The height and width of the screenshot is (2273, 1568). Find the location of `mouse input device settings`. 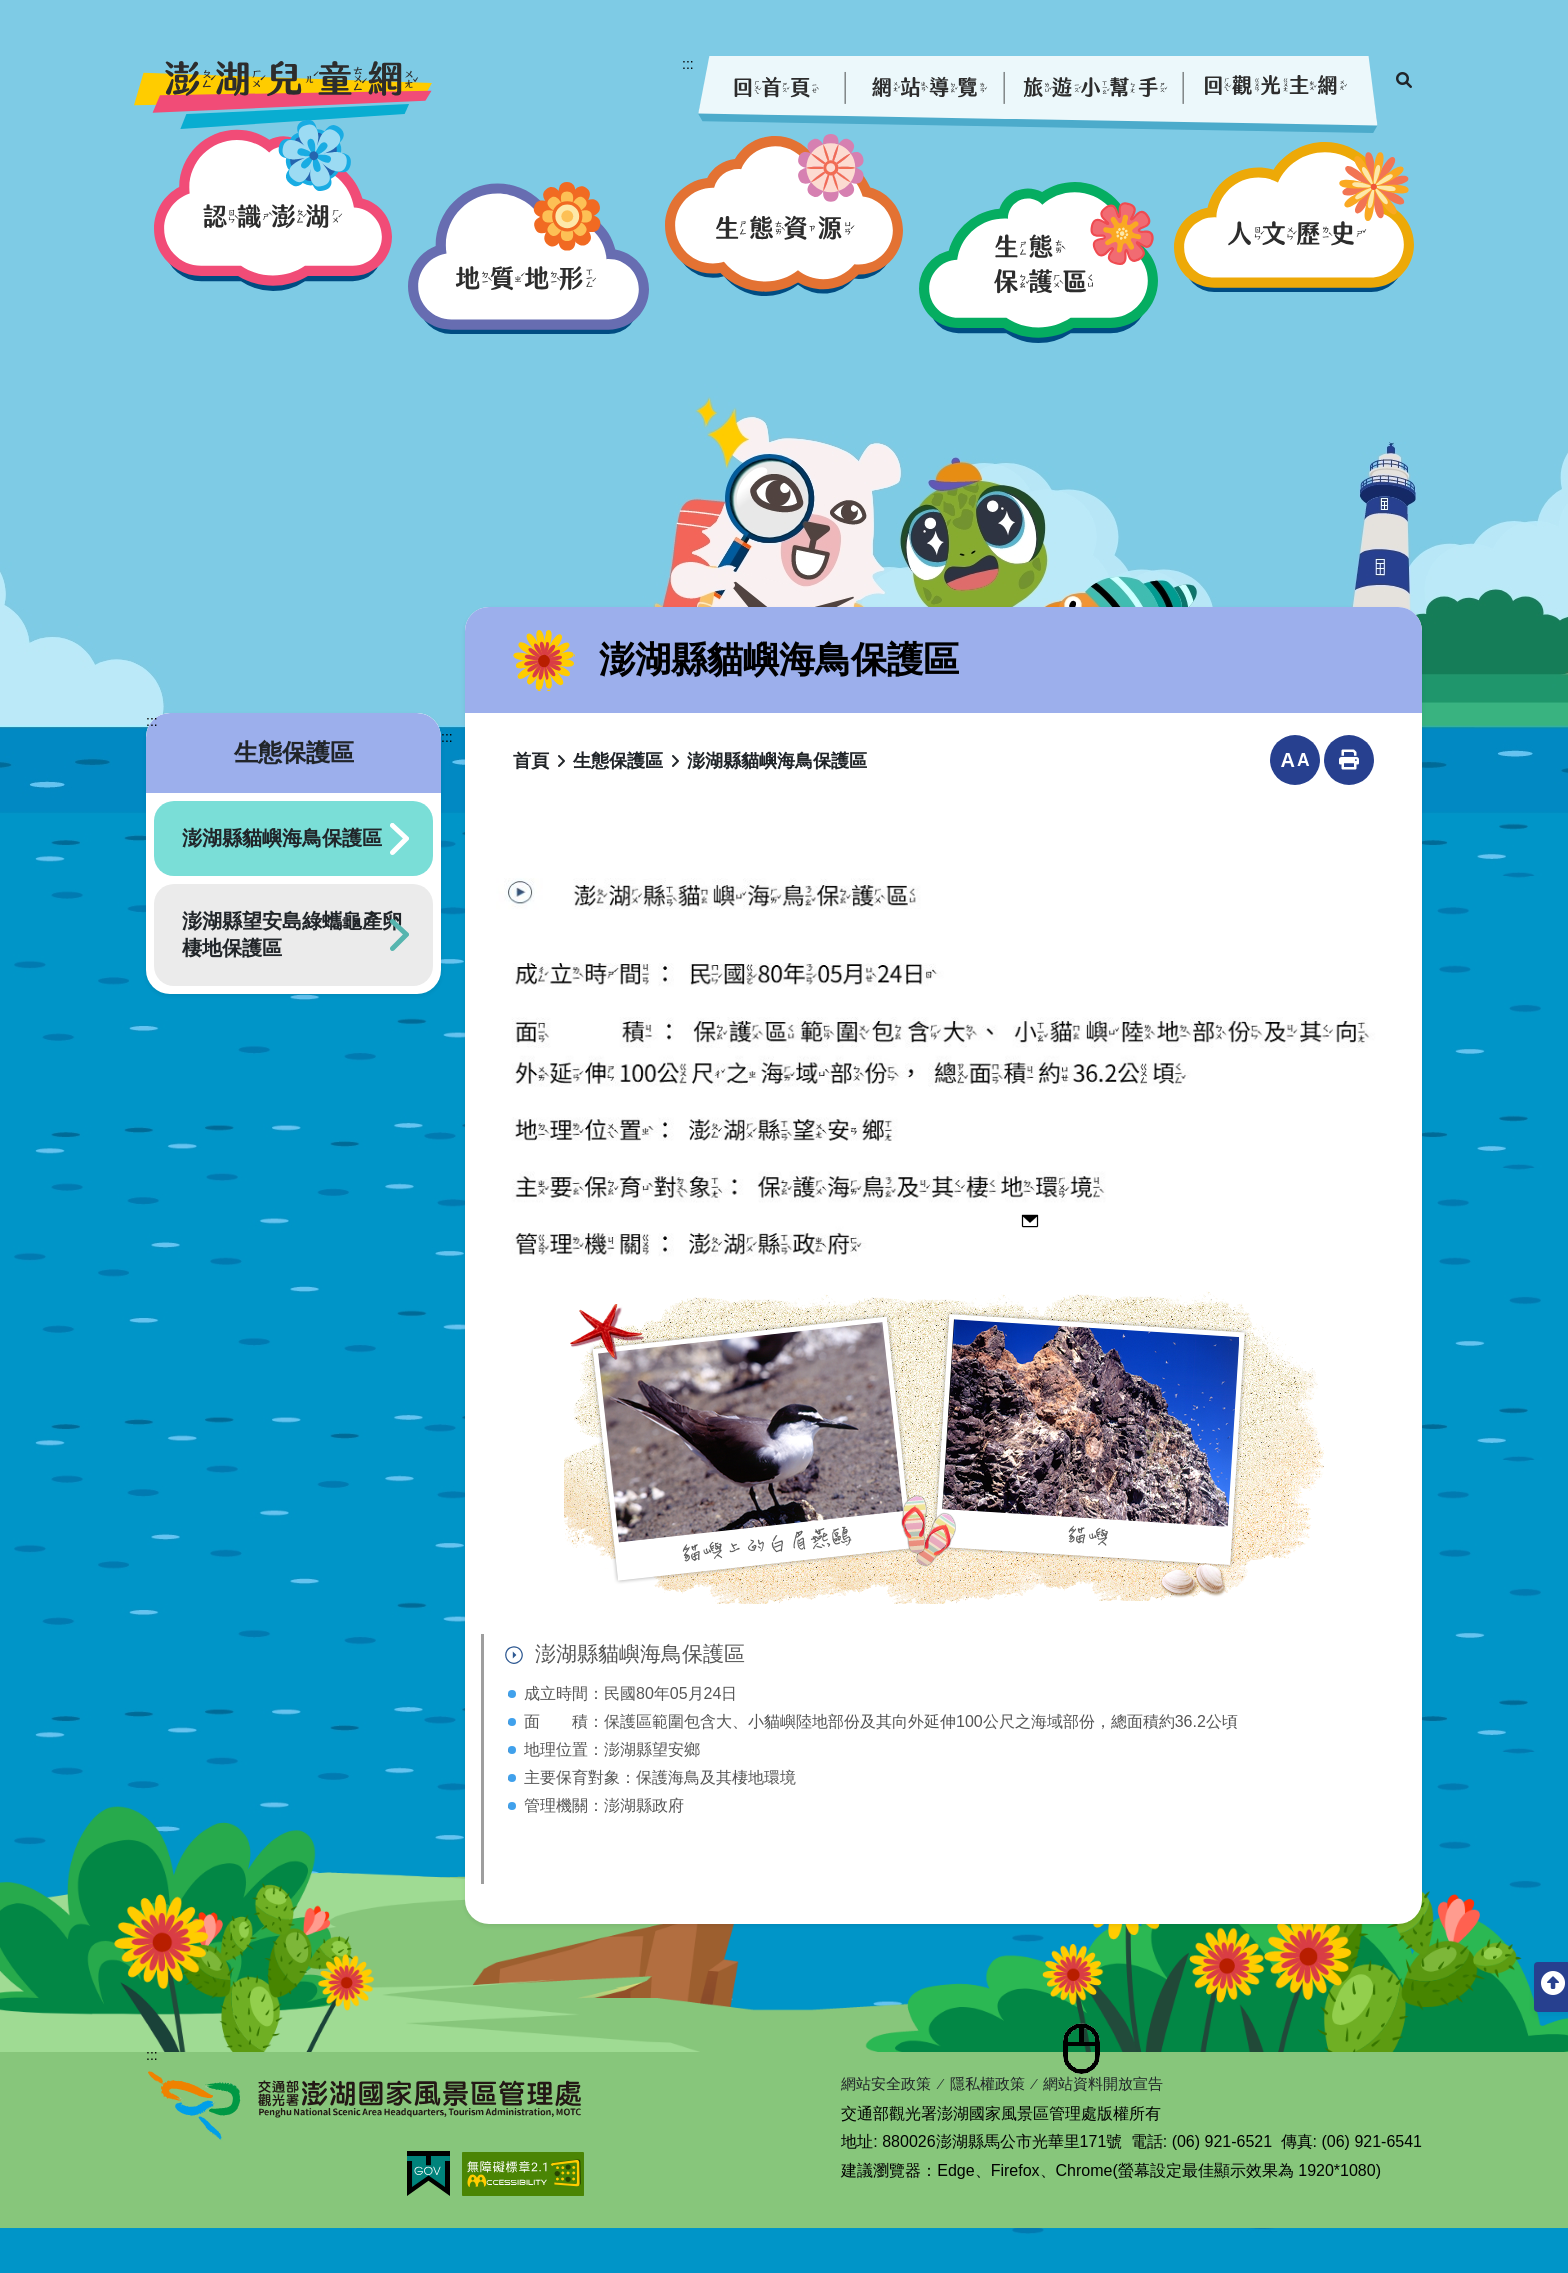

mouse input device settings is located at coordinates (1081, 2048).